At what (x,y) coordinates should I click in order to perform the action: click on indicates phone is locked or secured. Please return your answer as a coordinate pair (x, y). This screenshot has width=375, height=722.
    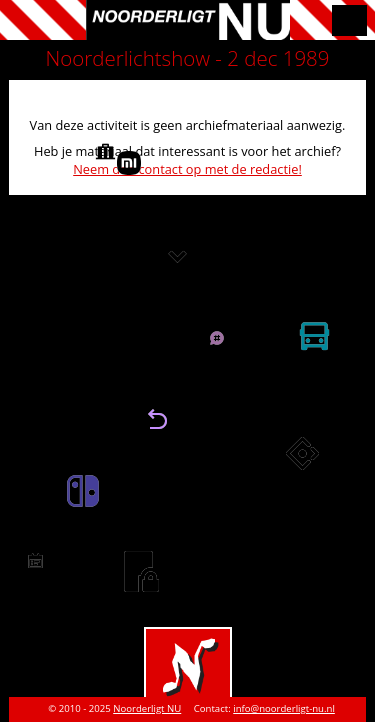
    Looking at the image, I should click on (138, 571).